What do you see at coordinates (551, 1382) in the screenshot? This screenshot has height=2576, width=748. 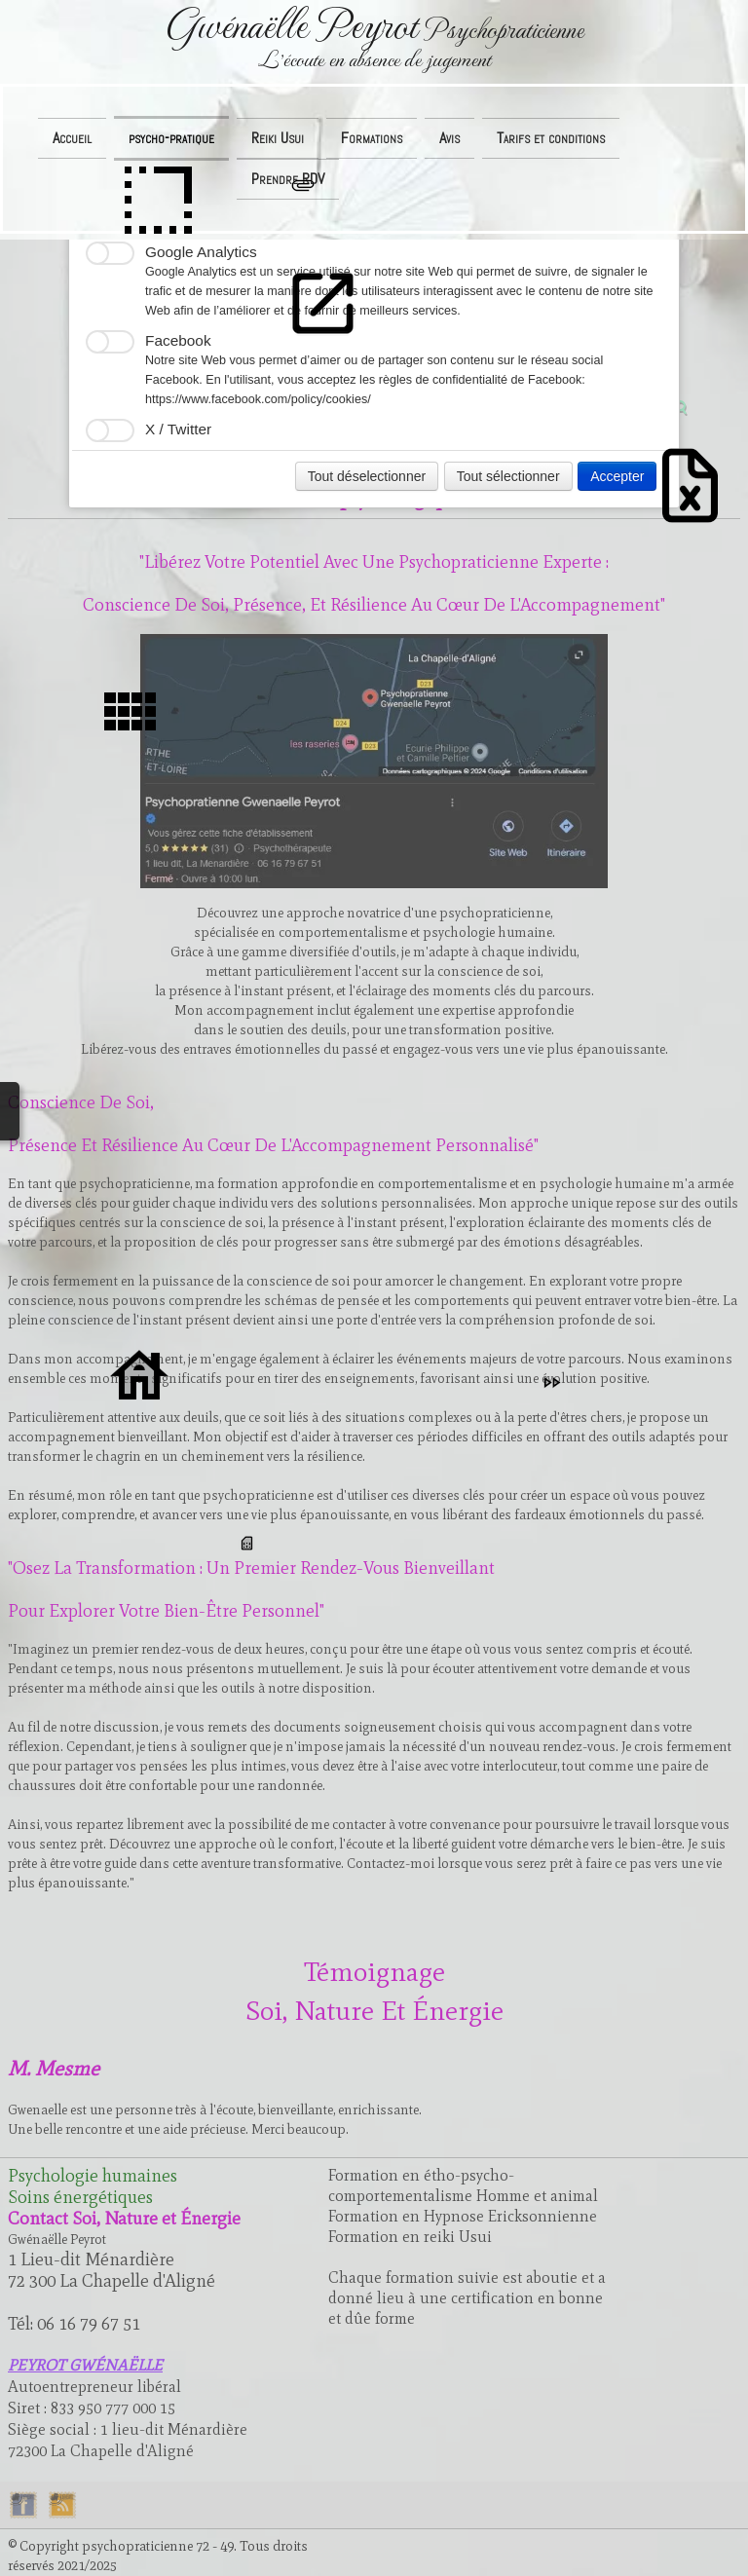 I see `skip forward in media playback` at bounding box center [551, 1382].